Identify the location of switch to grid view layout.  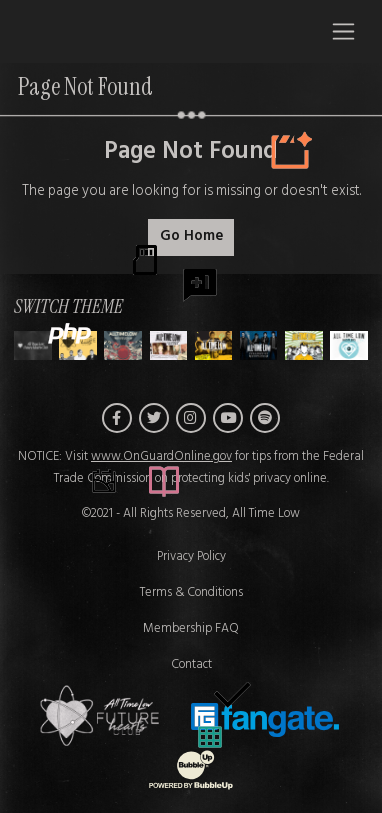
(210, 737).